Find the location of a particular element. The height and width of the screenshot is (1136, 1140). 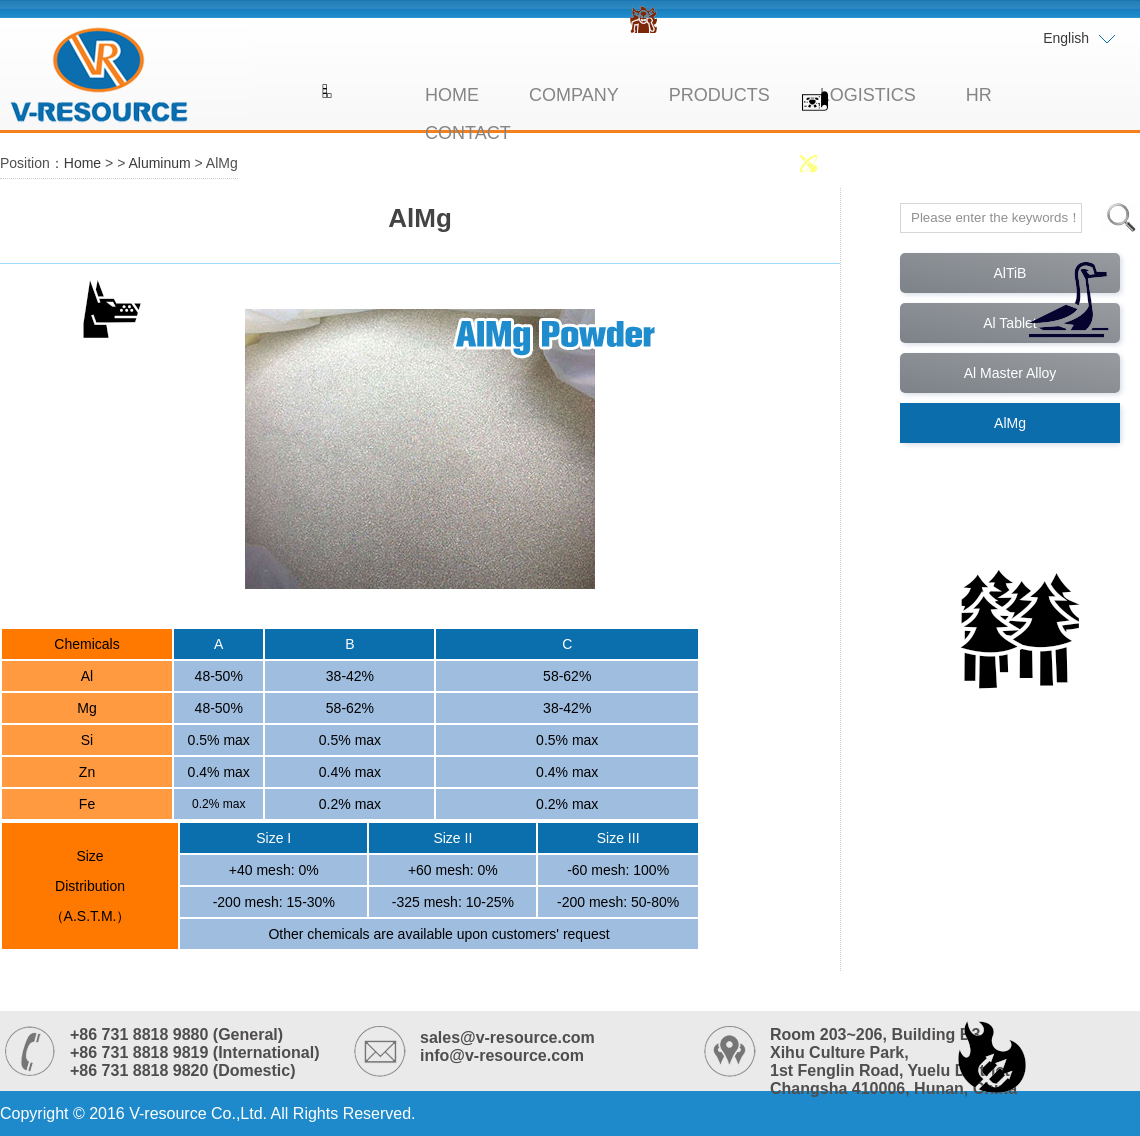

indicates fire or flame-based attack ability is located at coordinates (990, 1057).